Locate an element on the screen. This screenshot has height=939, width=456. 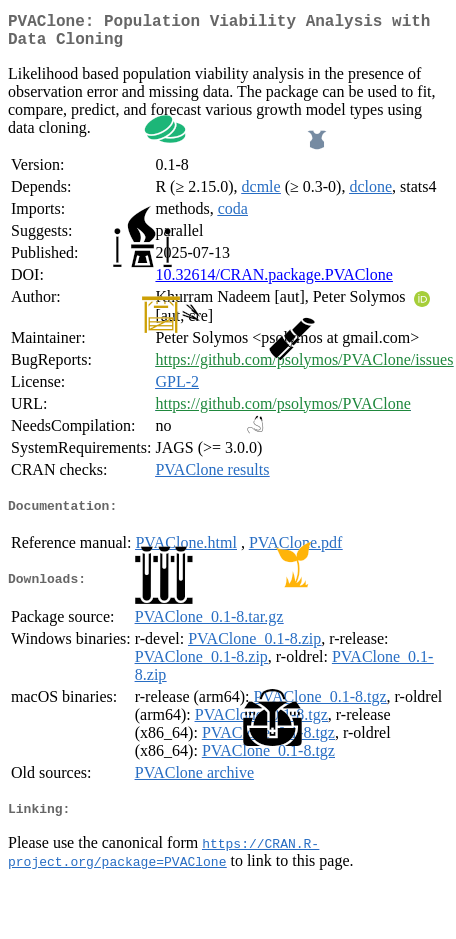
access ranch or farm management features is located at coordinates (161, 314).